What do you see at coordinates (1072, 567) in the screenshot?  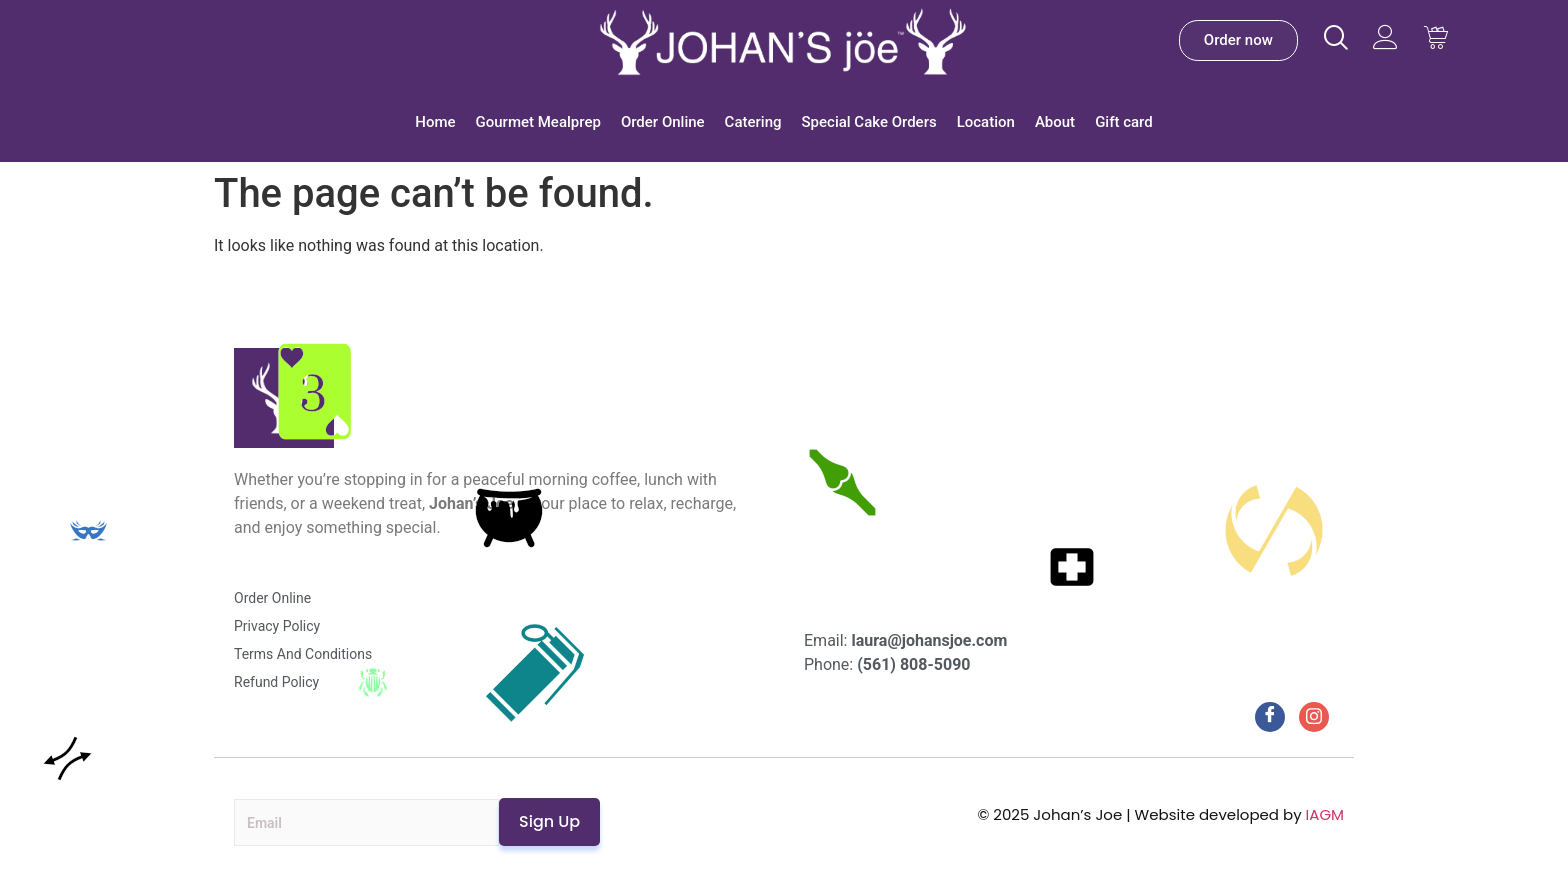 I see `access health or medical features` at bounding box center [1072, 567].